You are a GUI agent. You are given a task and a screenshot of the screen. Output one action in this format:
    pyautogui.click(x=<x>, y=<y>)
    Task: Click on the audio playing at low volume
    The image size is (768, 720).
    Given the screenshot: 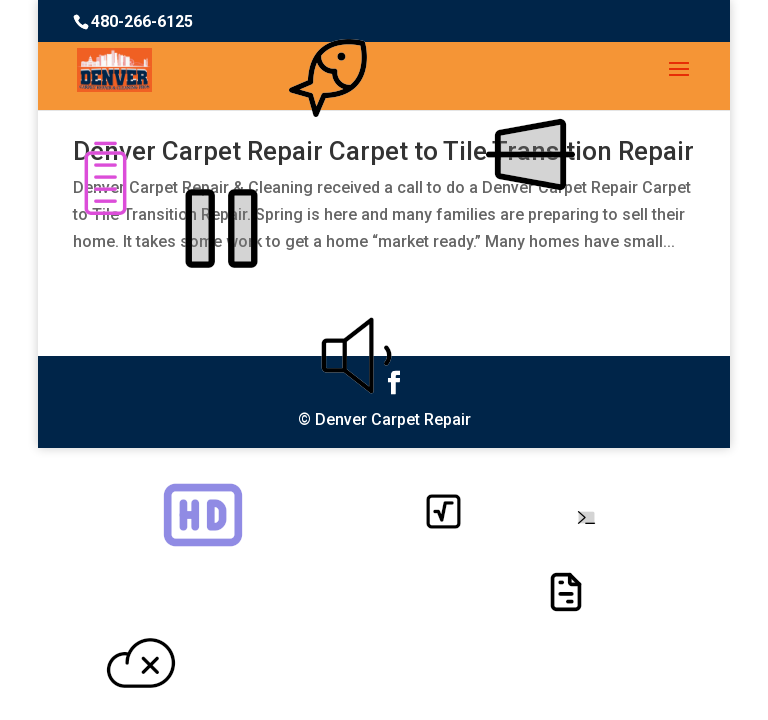 What is the action you would take?
    pyautogui.click(x=362, y=355)
    